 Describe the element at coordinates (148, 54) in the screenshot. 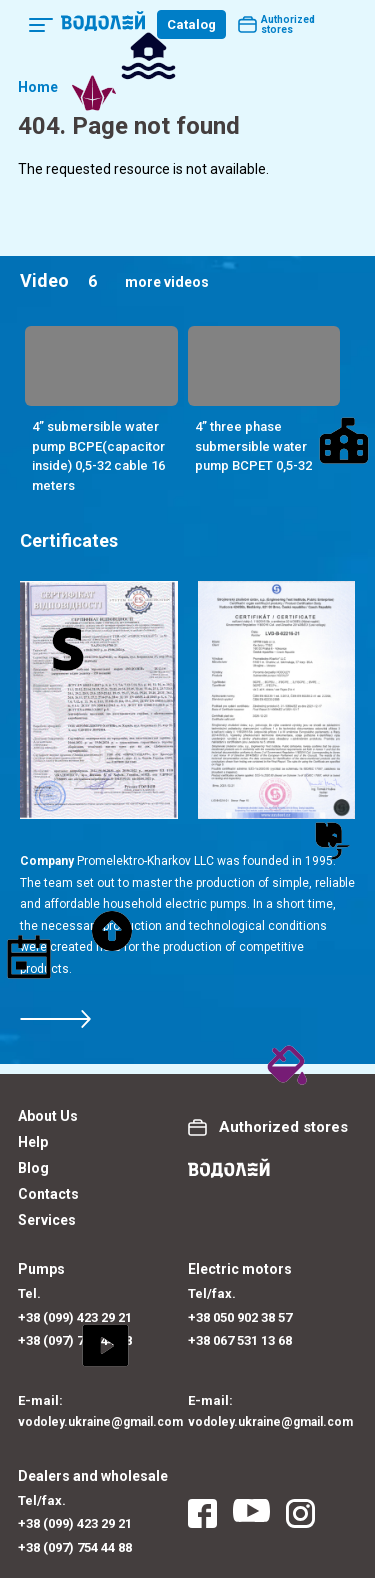

I see `indicates flood warning or water damage alert` at that location.